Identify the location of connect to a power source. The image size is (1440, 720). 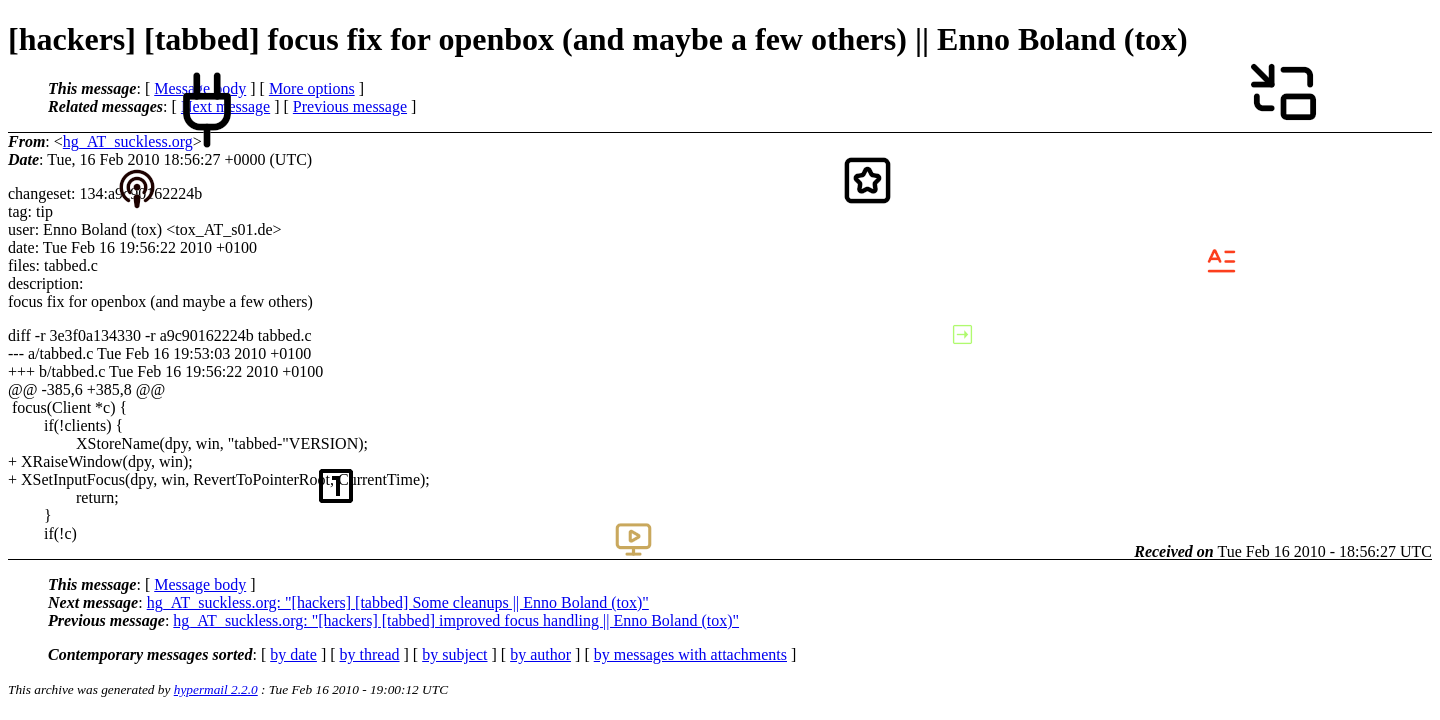
(207, 110).